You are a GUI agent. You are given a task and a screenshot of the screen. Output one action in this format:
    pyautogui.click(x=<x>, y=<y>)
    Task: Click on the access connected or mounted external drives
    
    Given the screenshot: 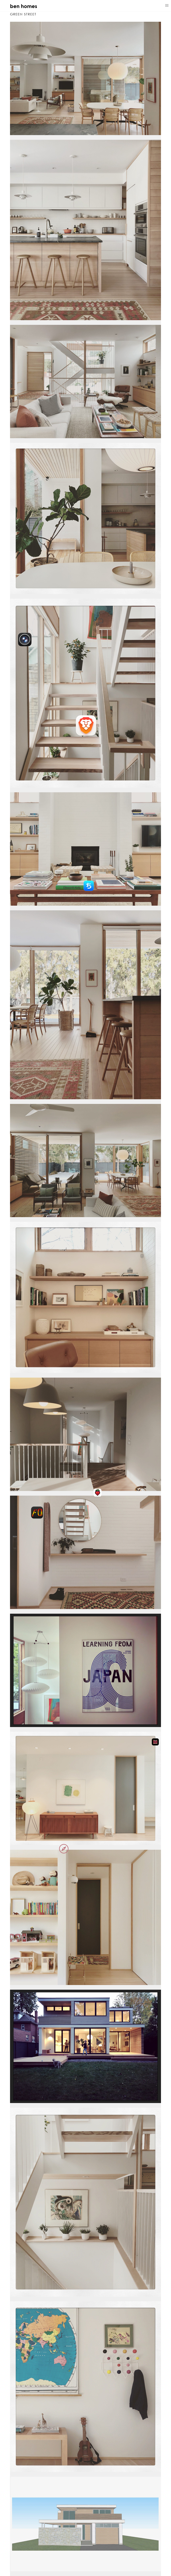 What is the action you would take?
    pyautogui.click(x=100, y=622)
    